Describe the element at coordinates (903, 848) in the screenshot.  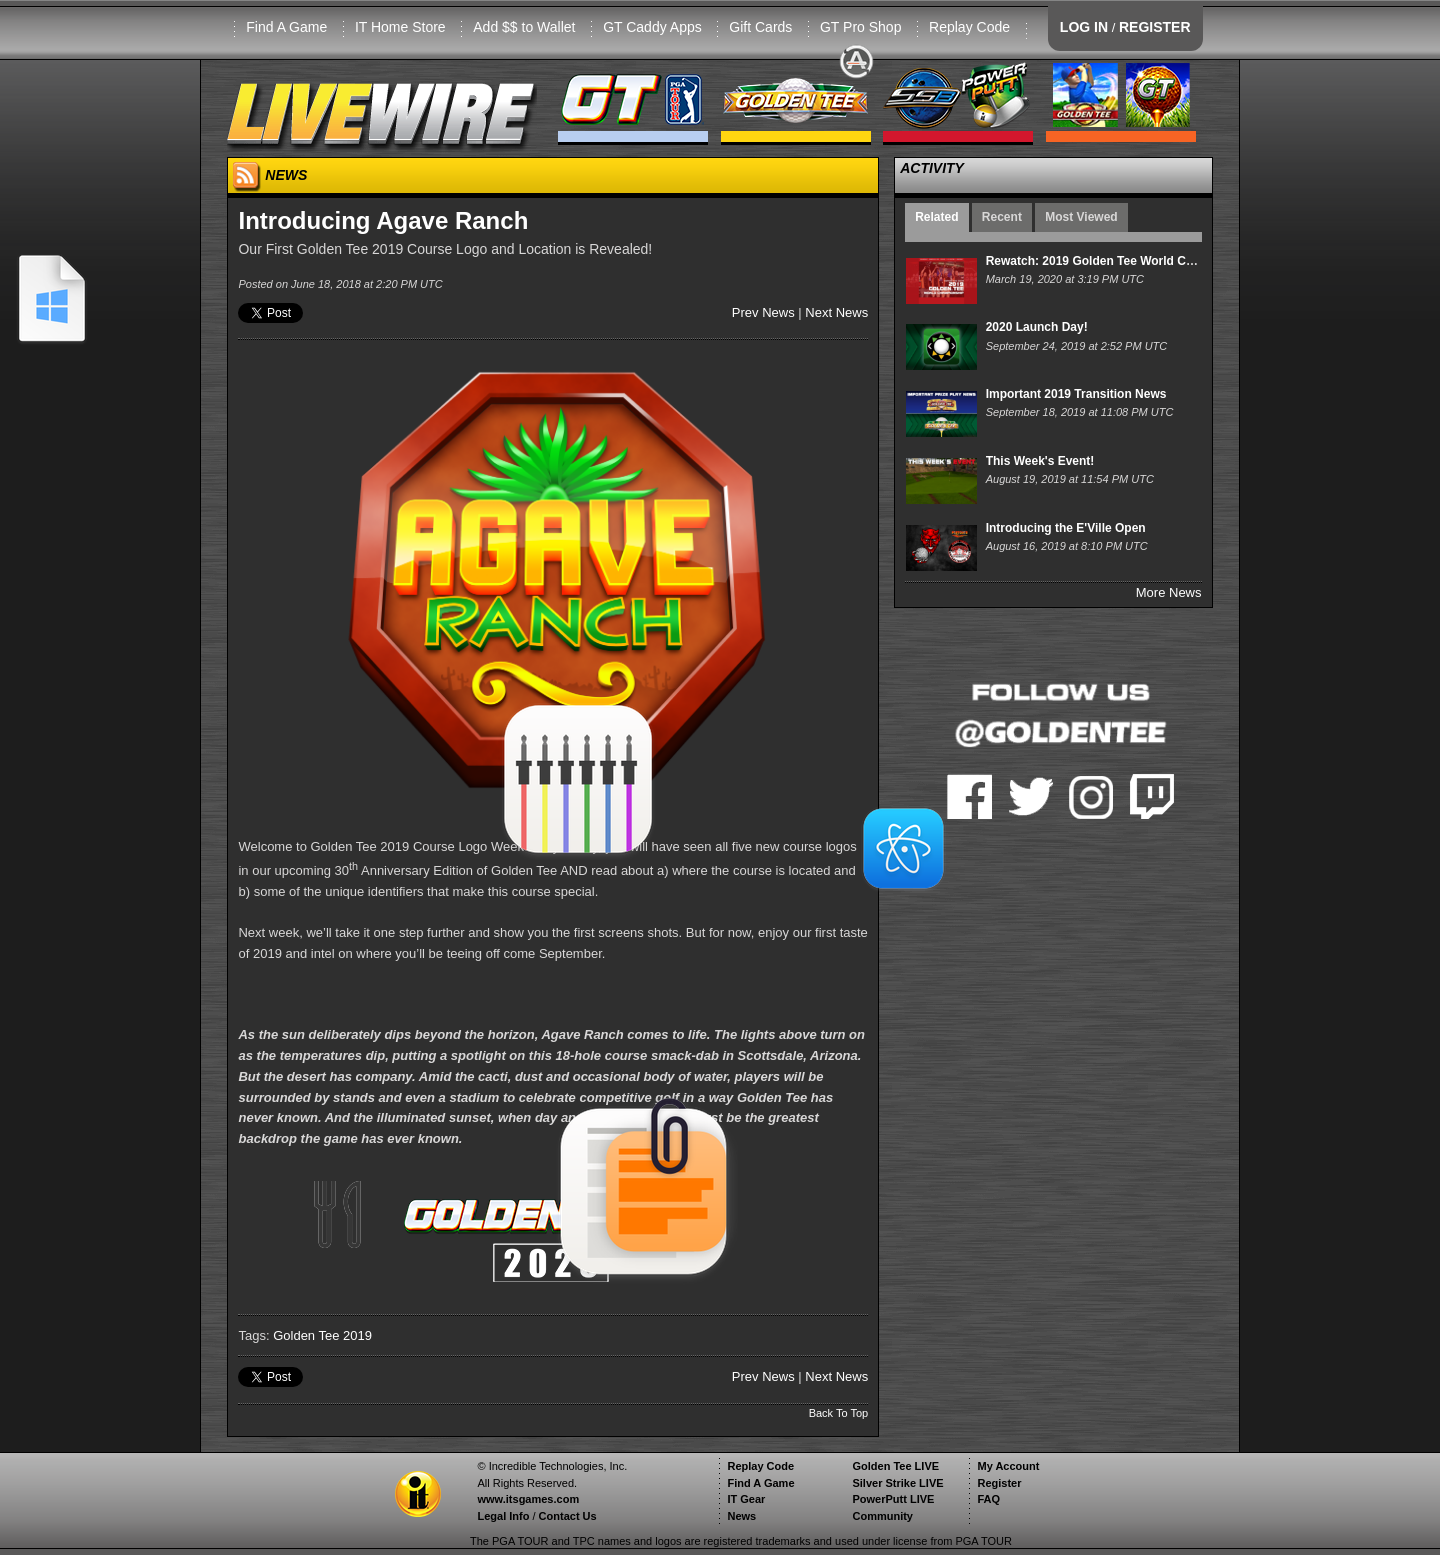
I see `open atom text editor` at that location.